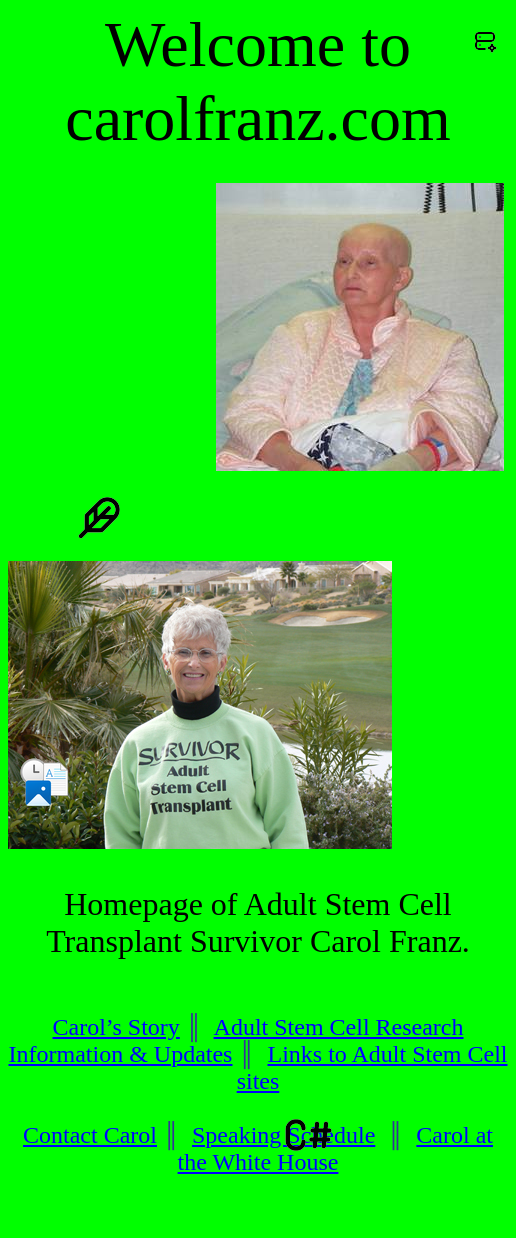  I want to click on access AI-powered server features, so click(485, 41).